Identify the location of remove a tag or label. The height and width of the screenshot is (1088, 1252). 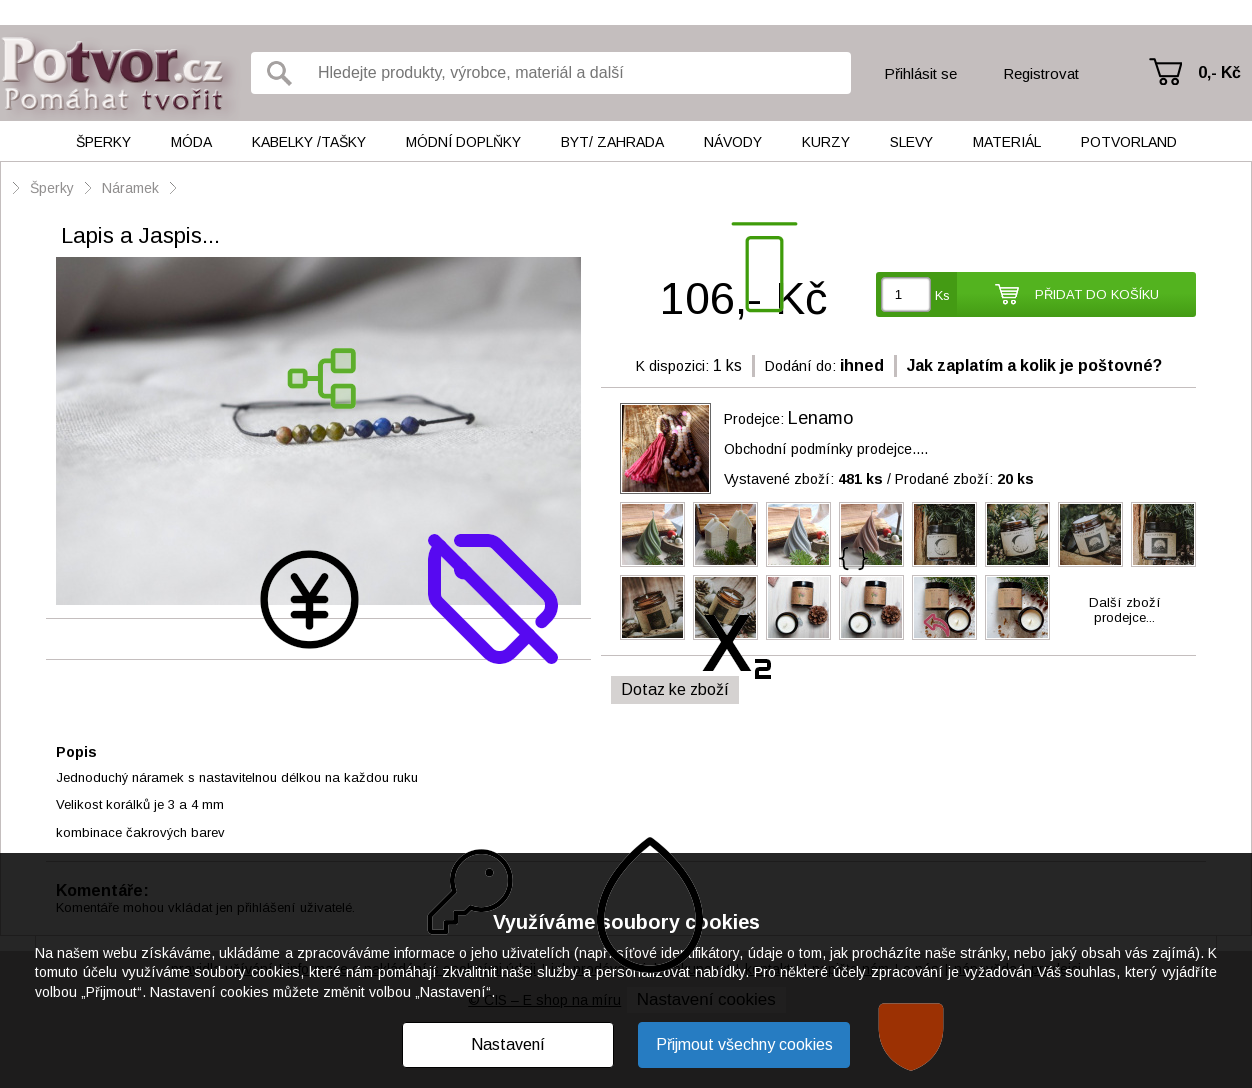
(493, 599).